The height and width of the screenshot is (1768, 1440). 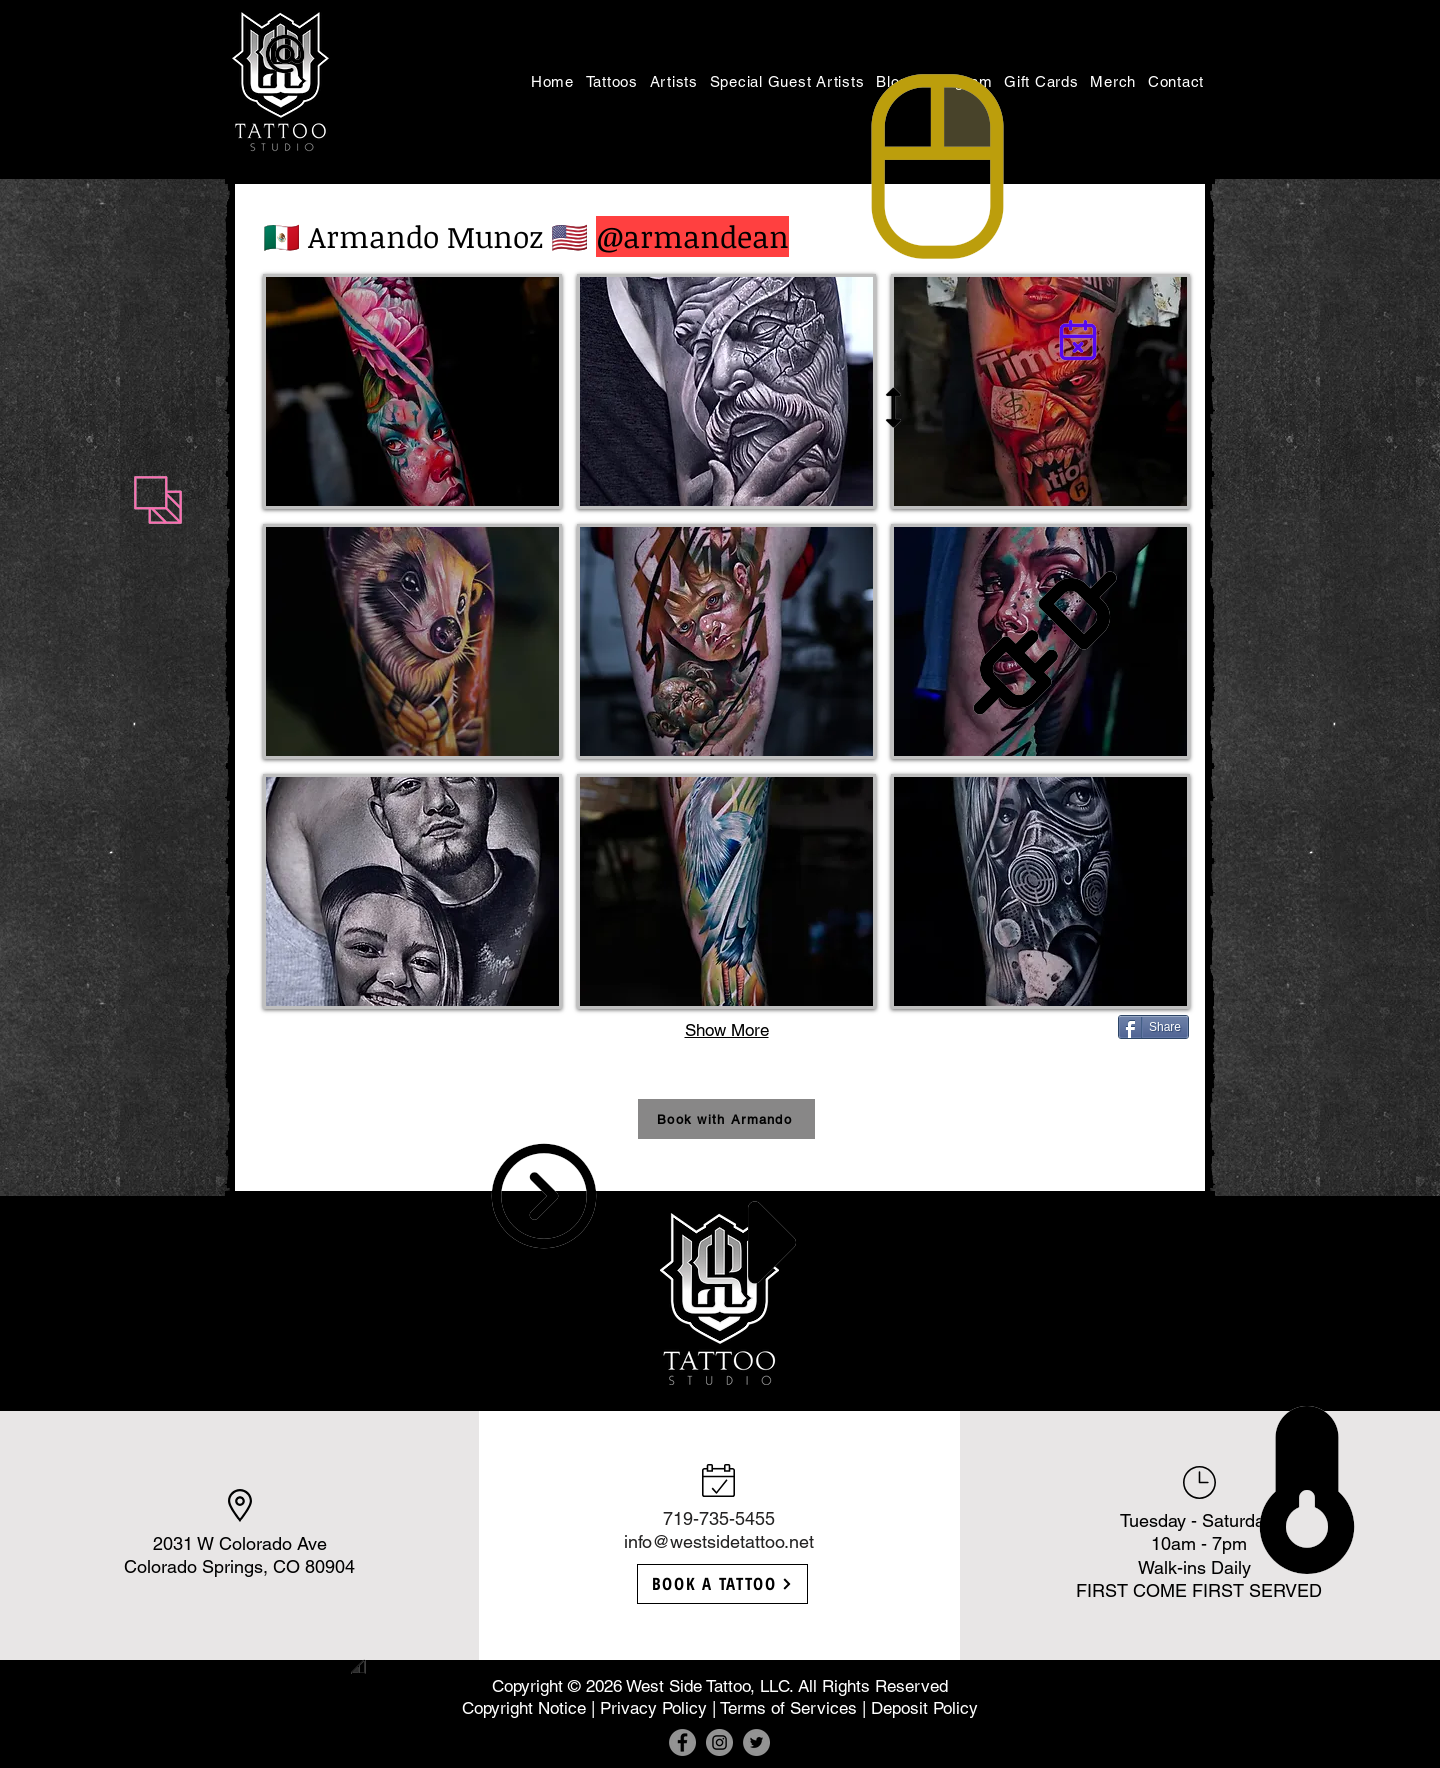 What do you see at coordinates (1078, 340) in the screenshot?
I see `cancel or delete a scheduled event` at bounding box center [1078, 340].